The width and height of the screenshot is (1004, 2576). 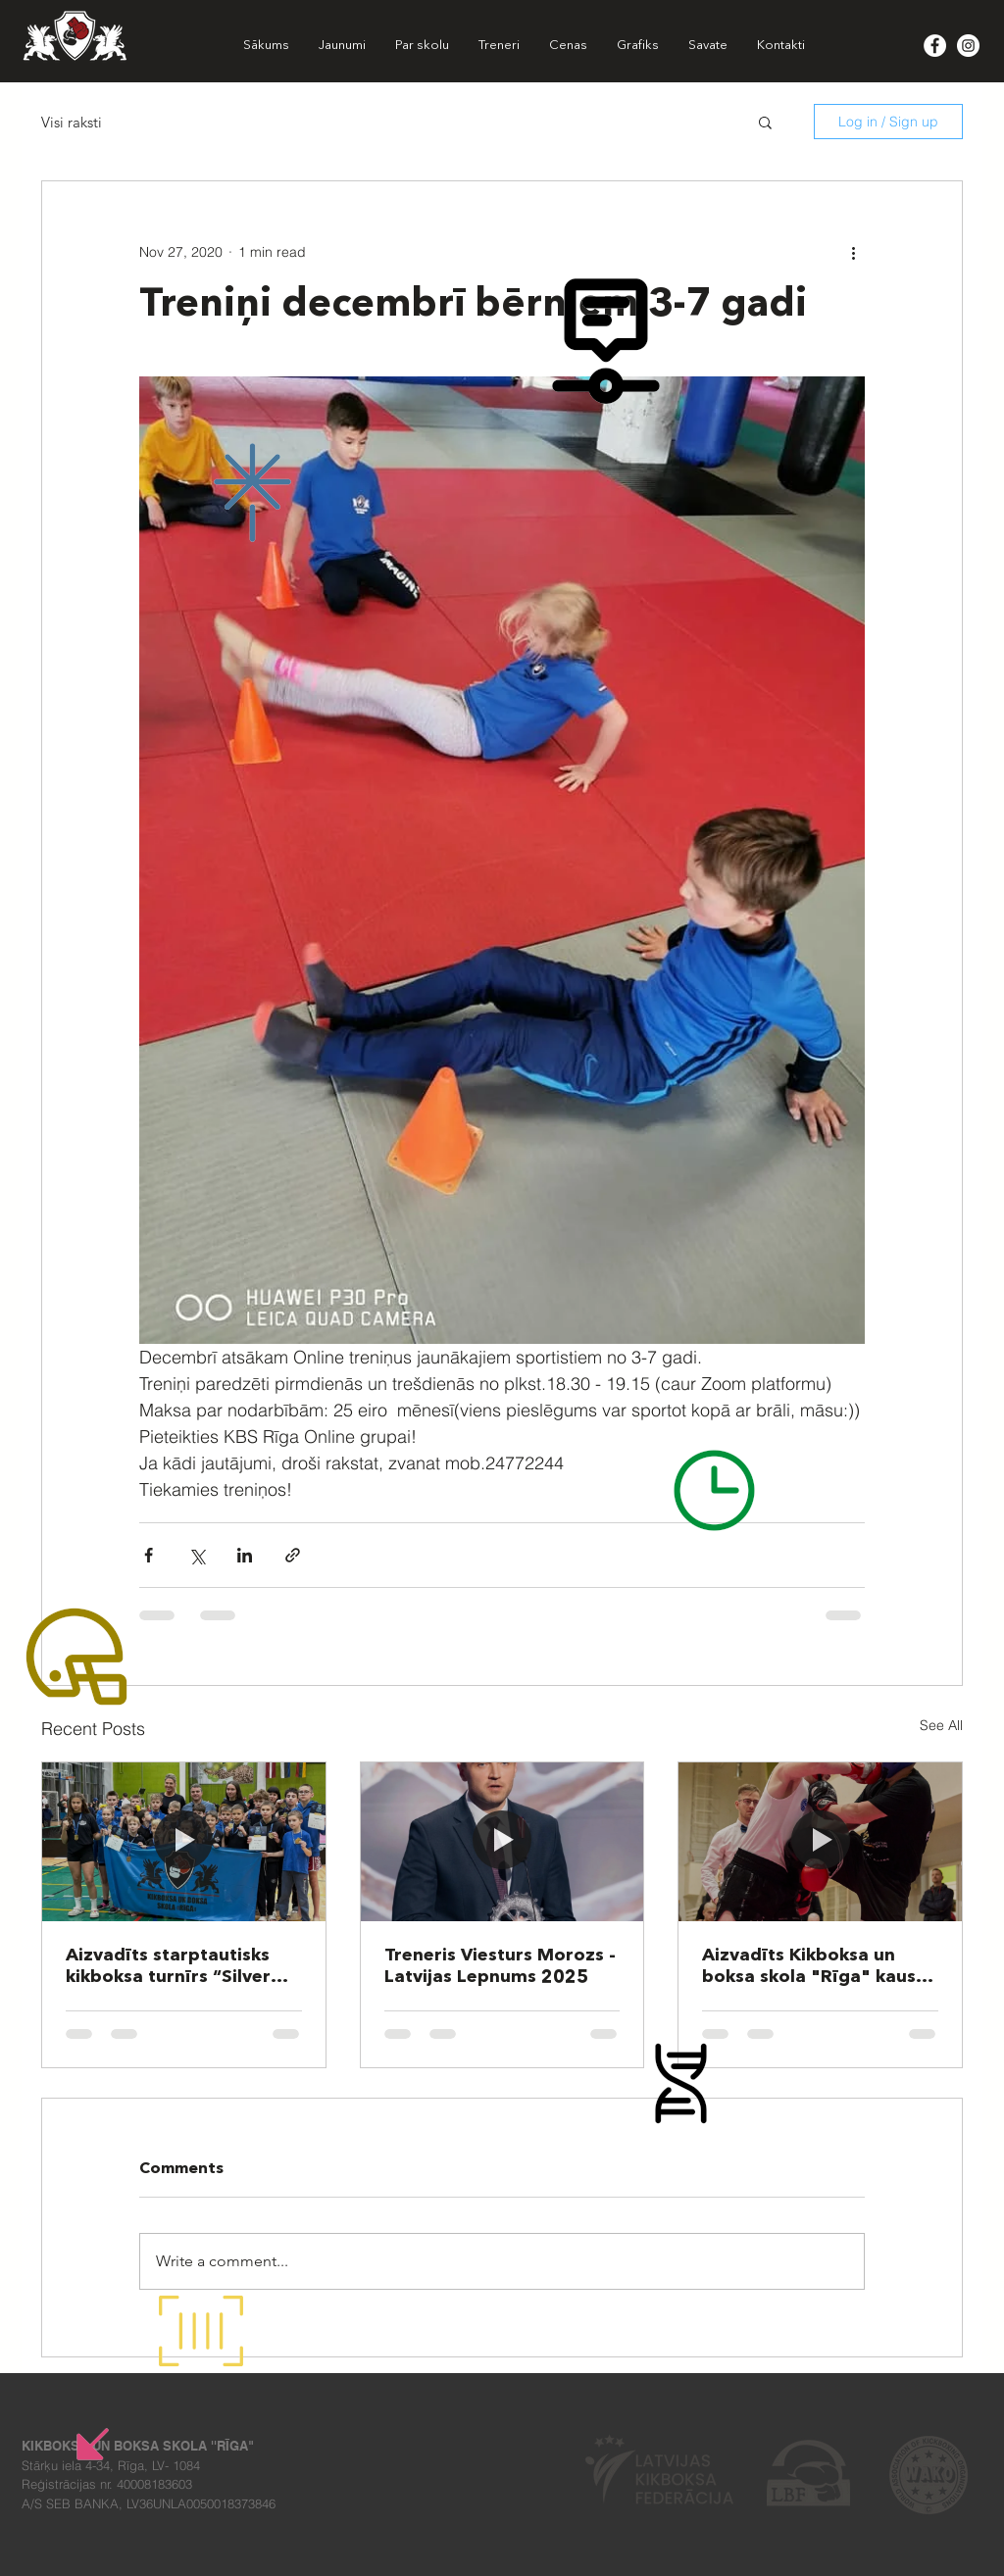 What do you see at coordinates (606, 338) in the screenshot?
I see `view event details on timeline` at bounding box center [606, 338].